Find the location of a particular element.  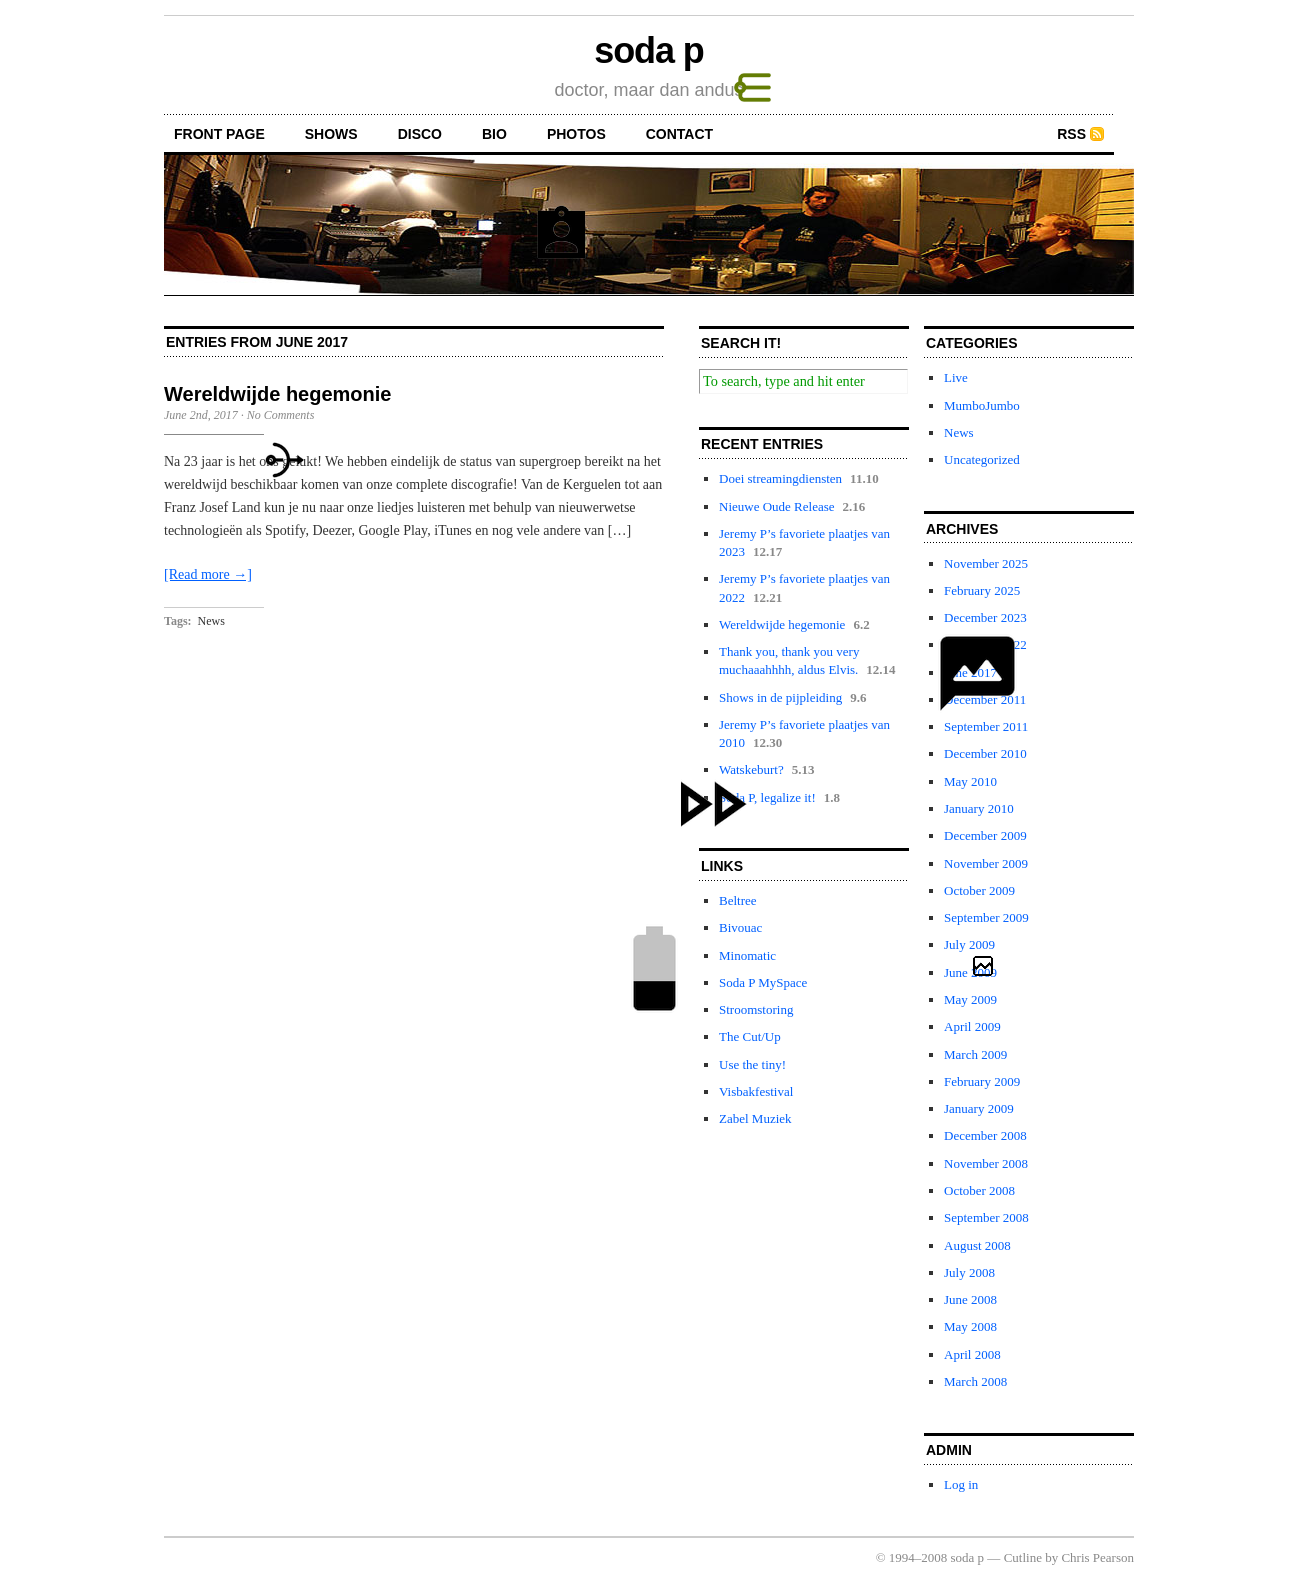

indicates battery level at 30% is located at coordinates (654, 968).